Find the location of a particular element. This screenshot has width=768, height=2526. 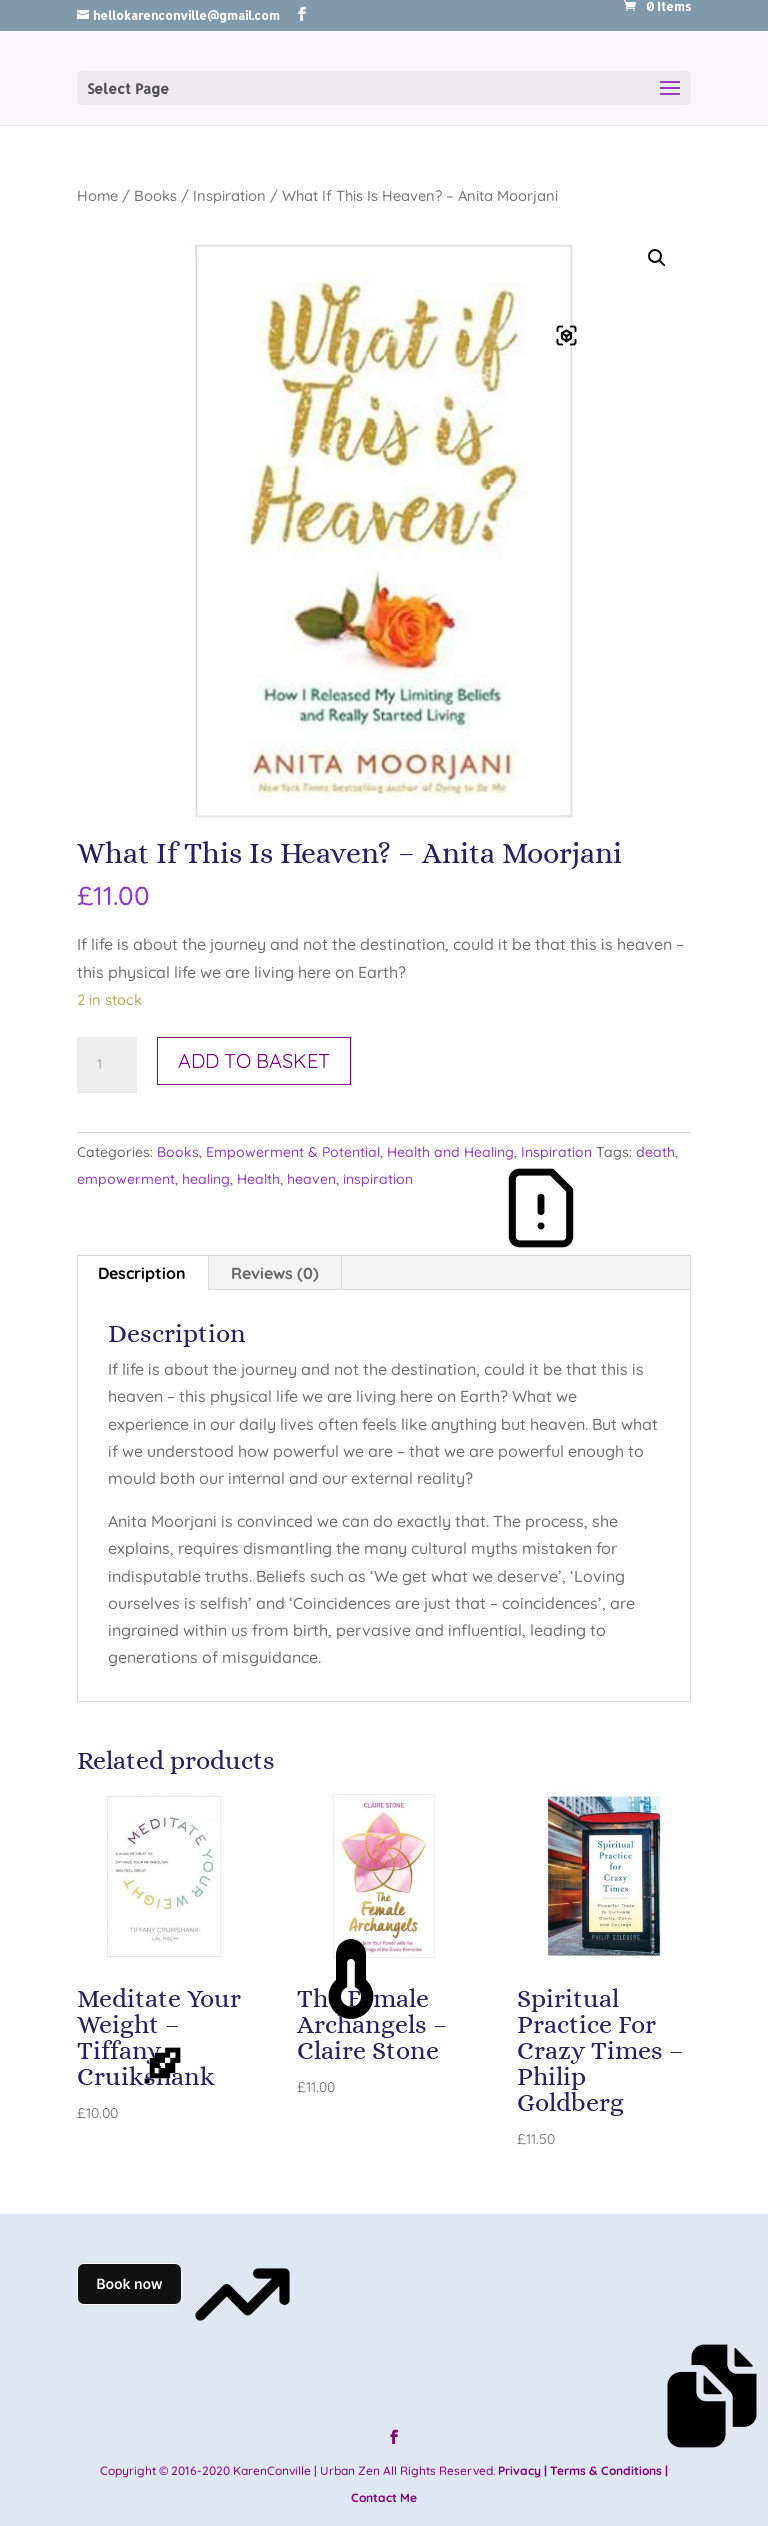

indicates a file with an error or issue is located at coordinates (541, 1208).